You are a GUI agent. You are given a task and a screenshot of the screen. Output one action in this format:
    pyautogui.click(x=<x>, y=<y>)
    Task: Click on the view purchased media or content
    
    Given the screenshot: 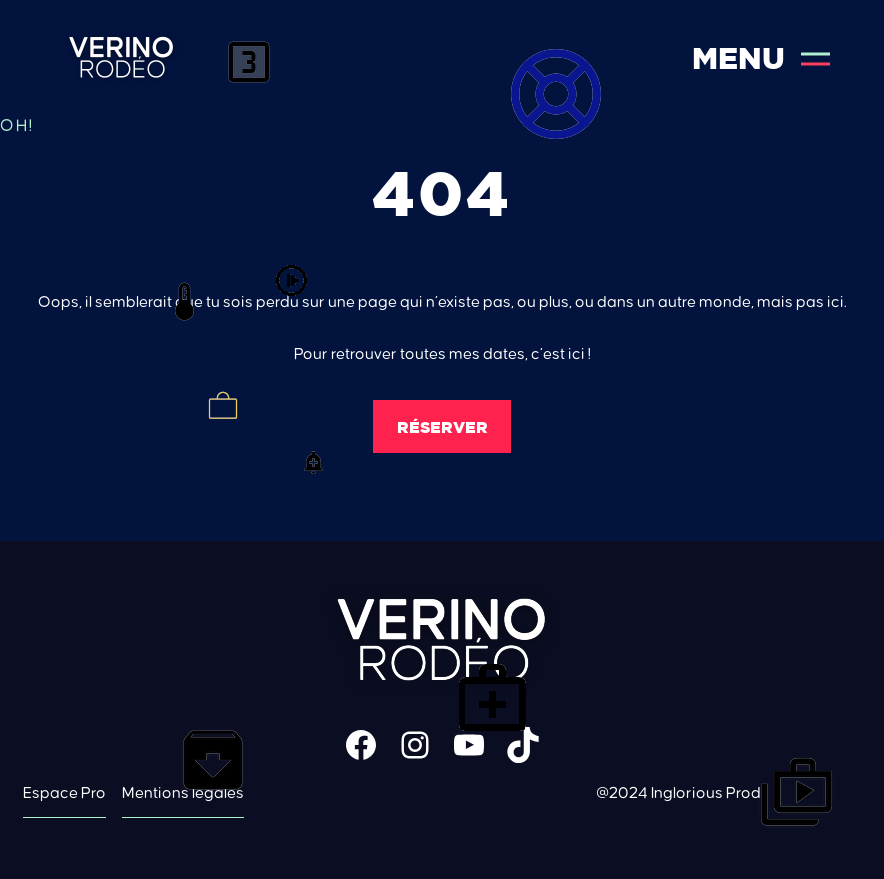 What is the action you would take?
    pyautogui.click(x=796, y=793)
    